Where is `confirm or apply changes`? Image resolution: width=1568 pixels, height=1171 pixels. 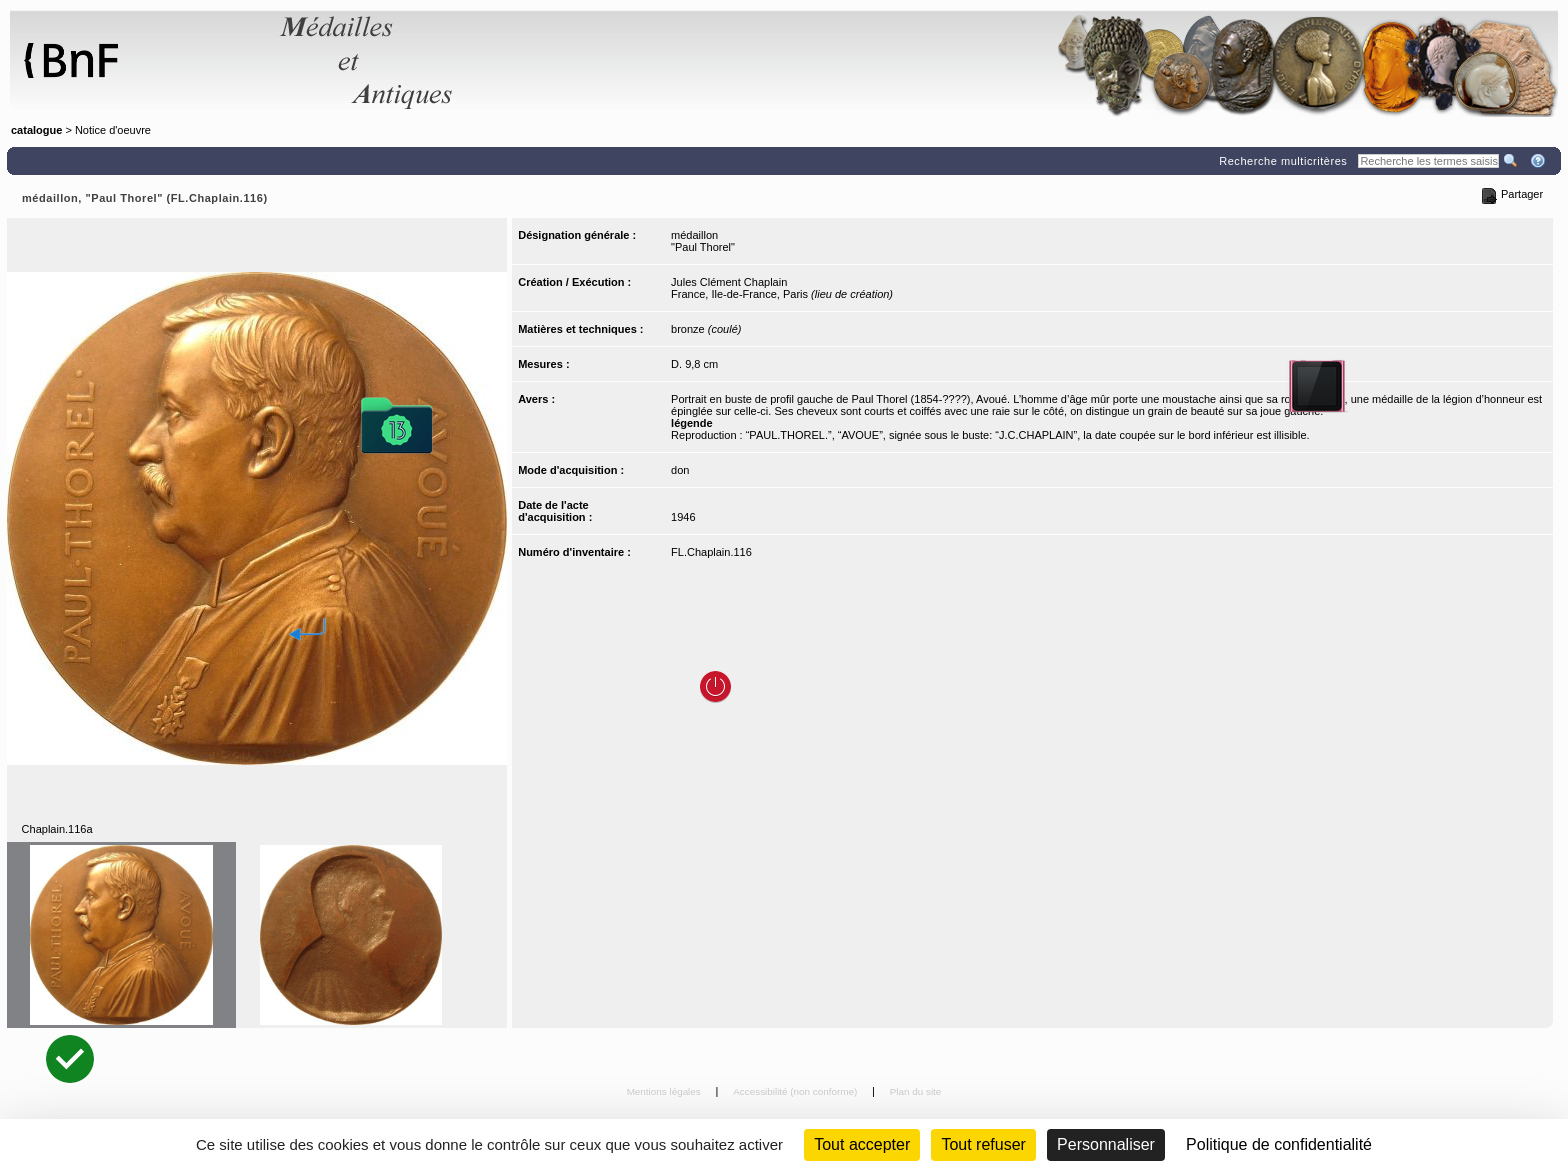 confirm or apply changes is located at coordinates (70, 1059).